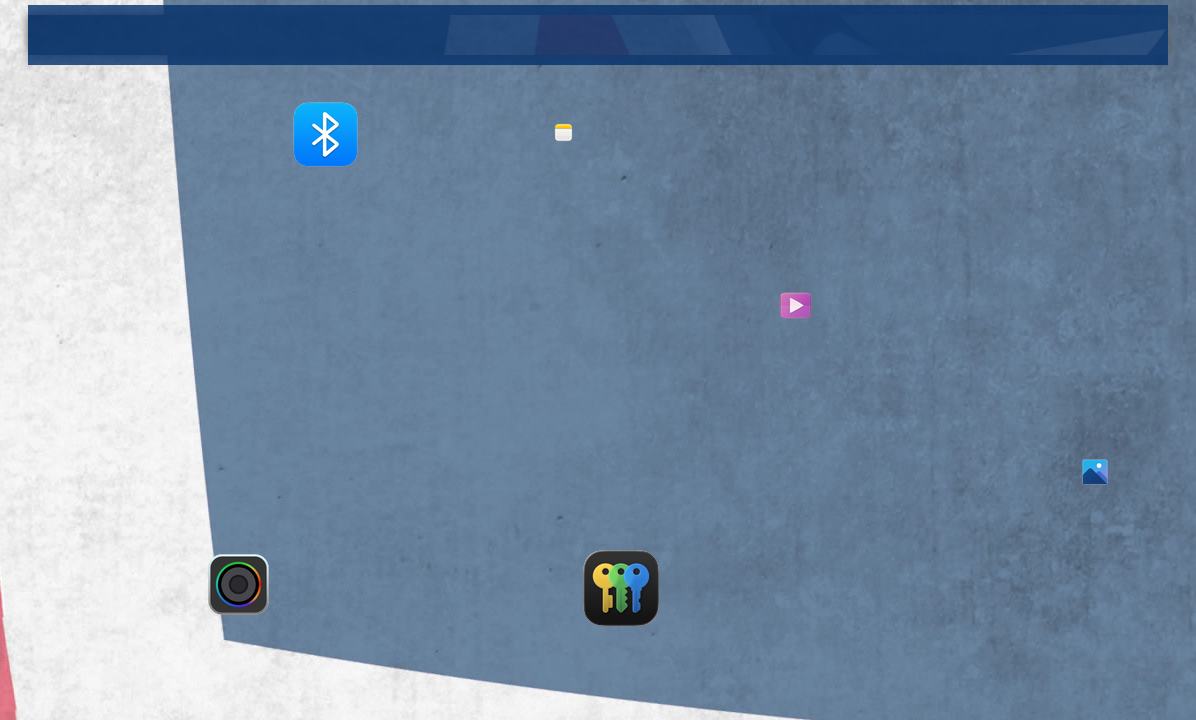 The height and width of the screenshot is (720, 1196). What do you see at coordinates (621, 588) in the screenshot?
I see `open the passwords app` at bounding box center [621, 588].